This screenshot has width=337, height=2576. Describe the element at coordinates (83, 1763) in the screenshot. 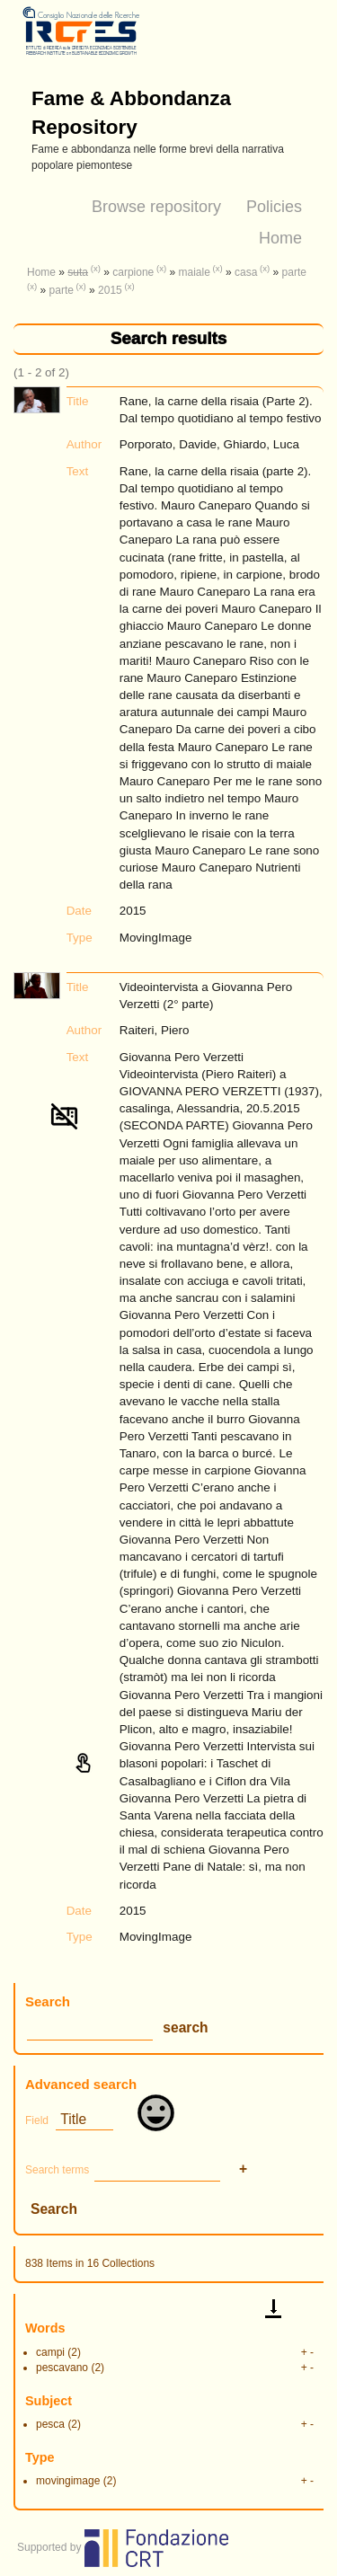

I see `tap to interact with this element` at that location.